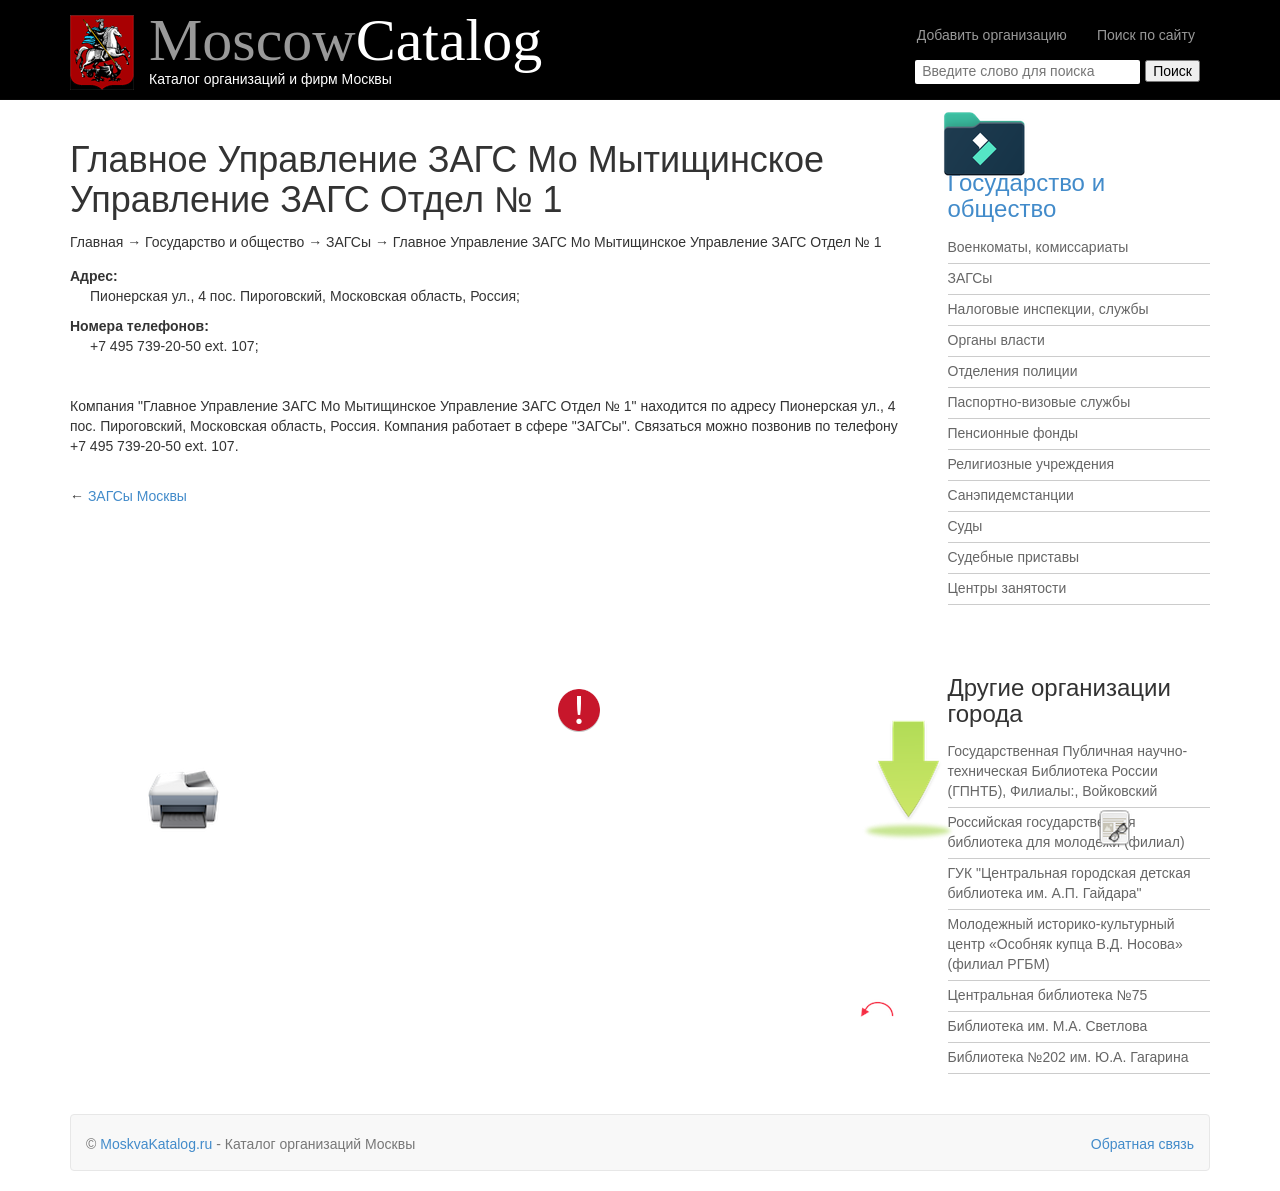 Image resolution: width=1280 pixels, height=1191 pixels. I want to click on indicates a critical error or danger state, so click(579, 710).